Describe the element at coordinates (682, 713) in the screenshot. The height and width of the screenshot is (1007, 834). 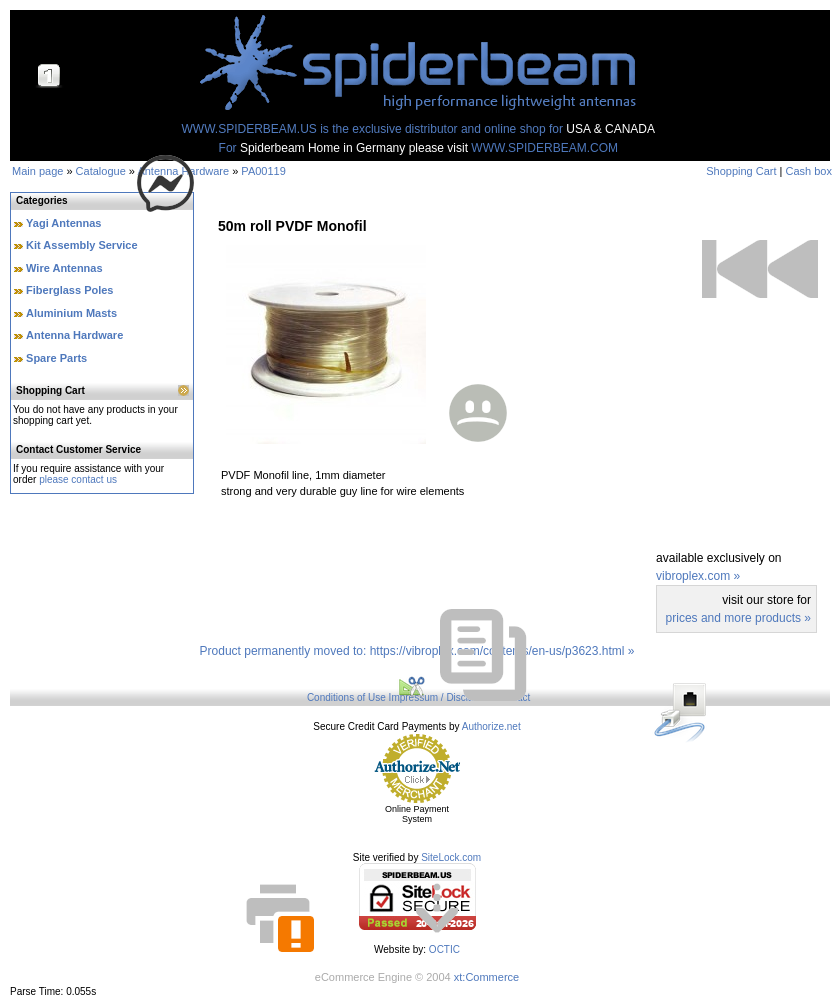
I see `indicates wired network connection is disconnected` at that location.